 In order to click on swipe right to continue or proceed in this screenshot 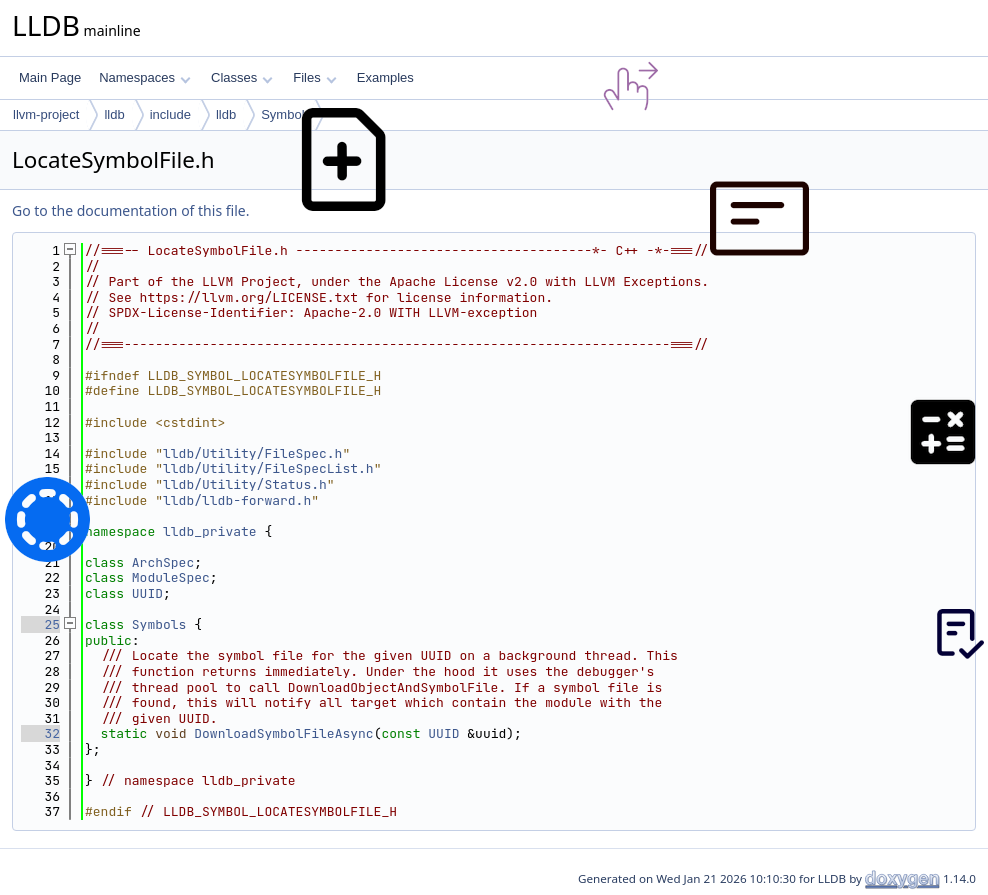, I will do `click(628, 88)`.